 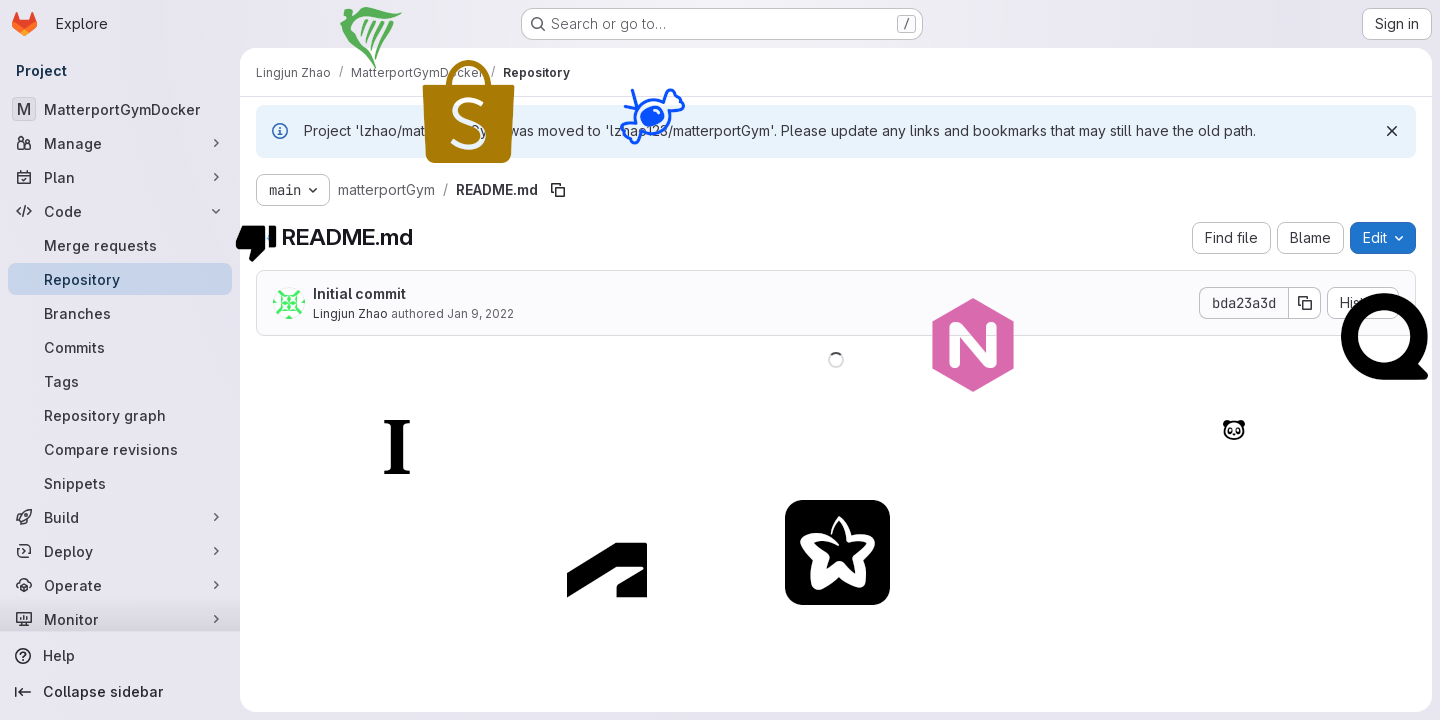 I want to click on suitest logo - test automation platform branding, so click(x=652, y=116).